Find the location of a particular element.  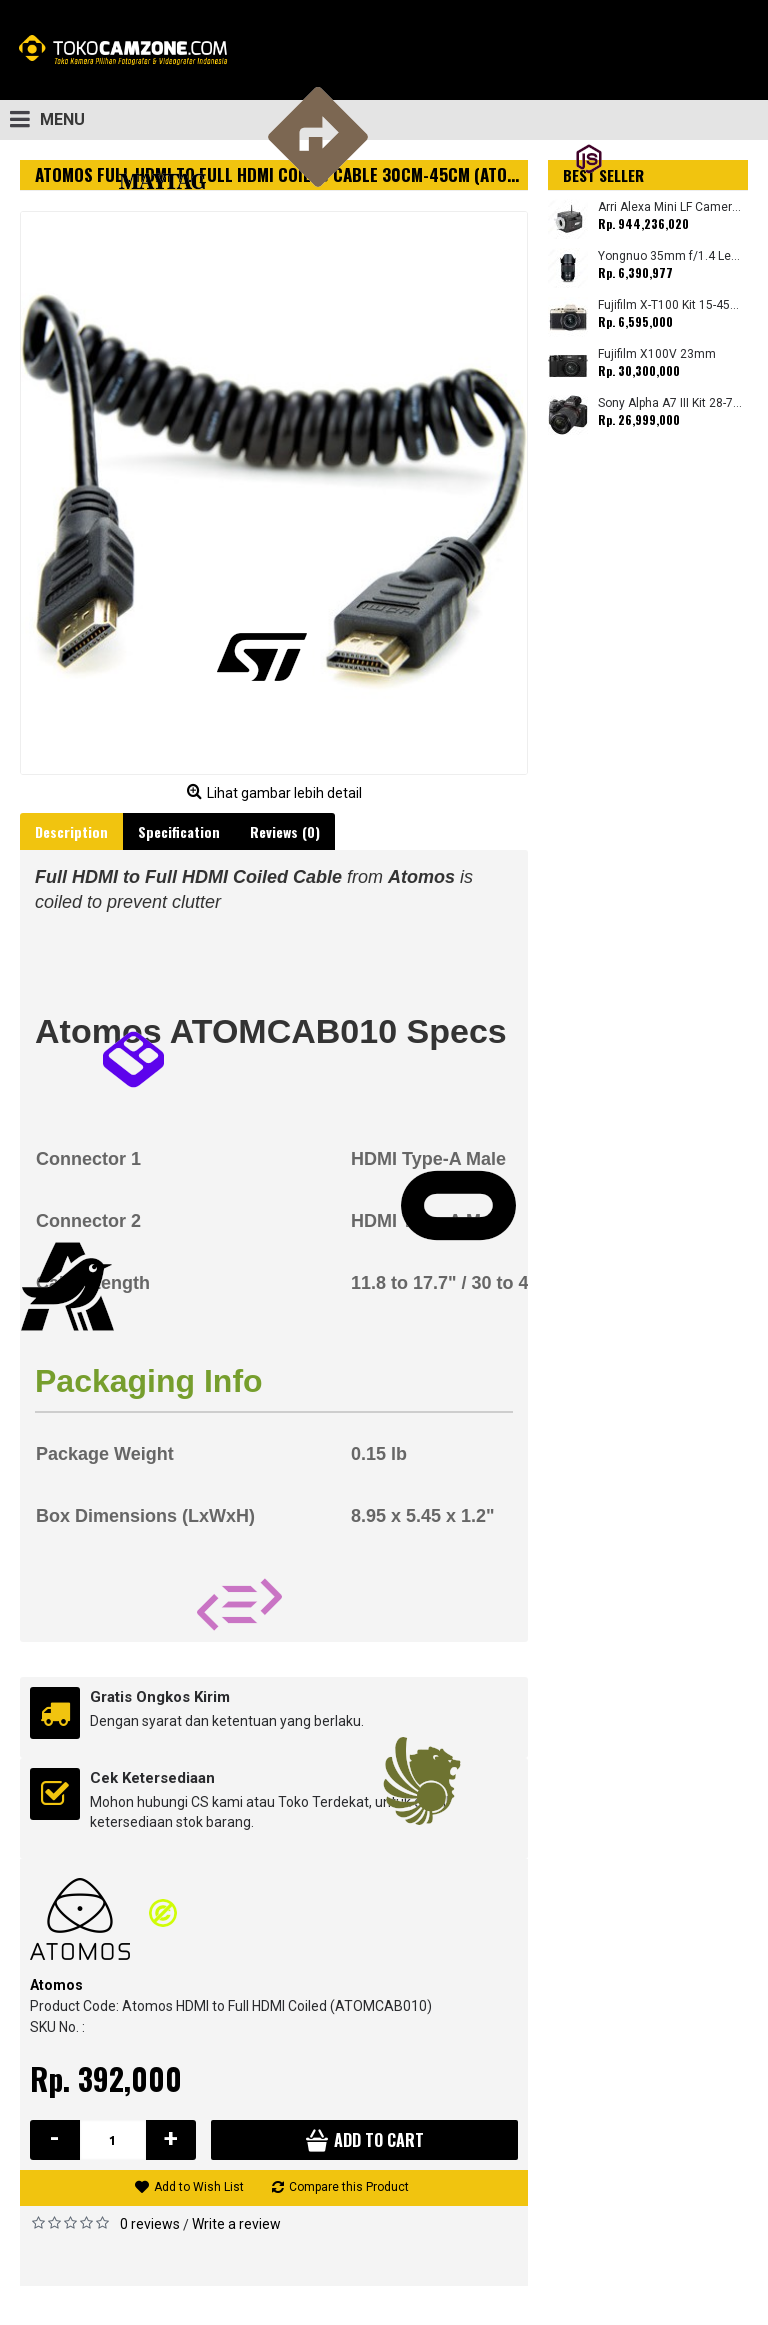

indicates public domain or copyright-free content is located at coordinates (163, 1913).